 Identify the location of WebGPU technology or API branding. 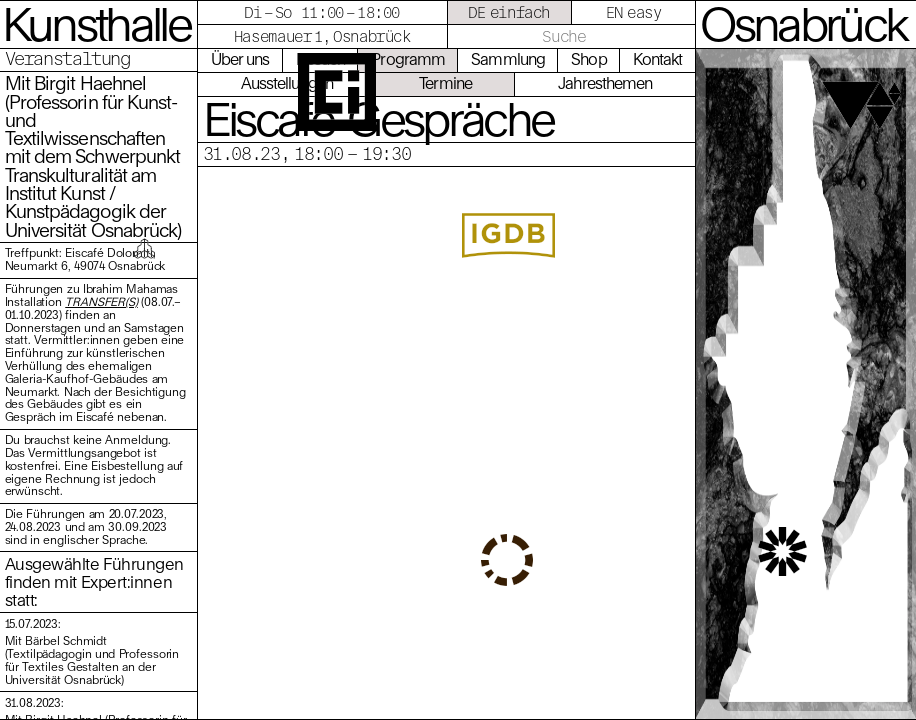
(861, 105).